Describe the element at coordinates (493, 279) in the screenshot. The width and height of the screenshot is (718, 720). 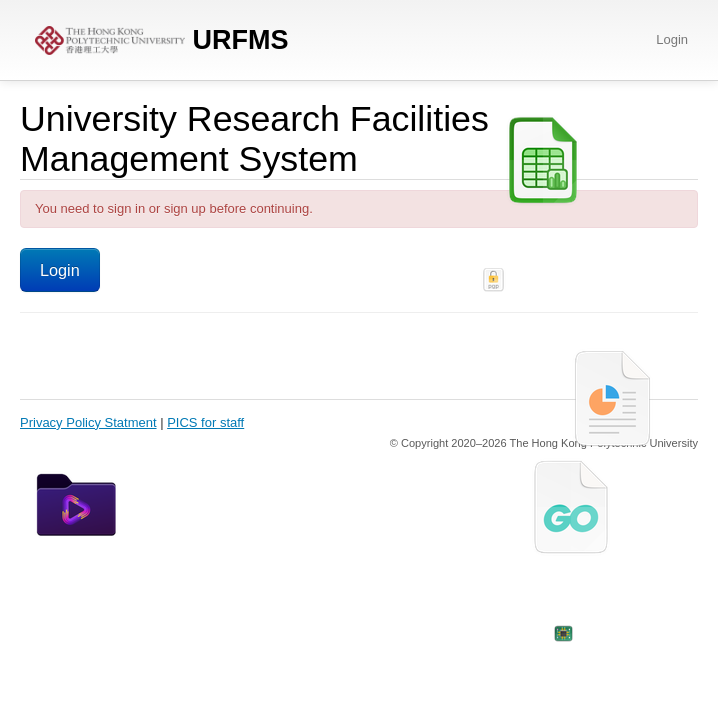
I see `a pgp-encrypted file` at that location.